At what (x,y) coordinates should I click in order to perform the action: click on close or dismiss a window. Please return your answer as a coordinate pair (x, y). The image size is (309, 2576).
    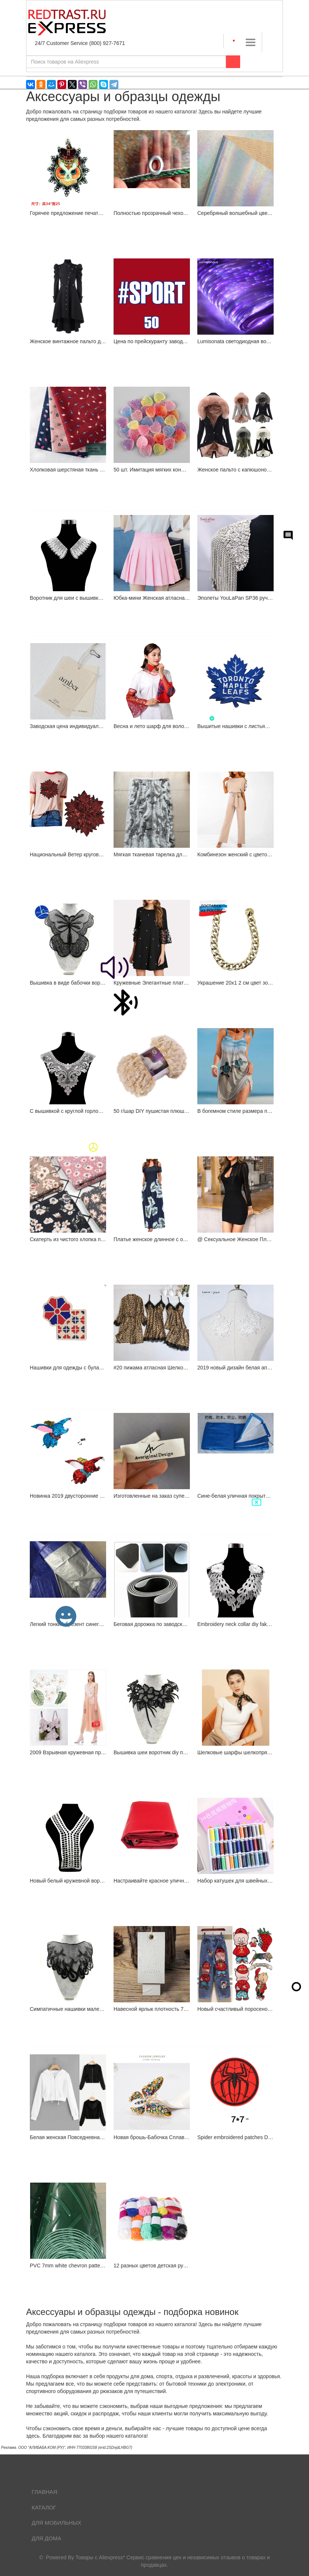
    Looking at the image, I should click on (257, 1502).